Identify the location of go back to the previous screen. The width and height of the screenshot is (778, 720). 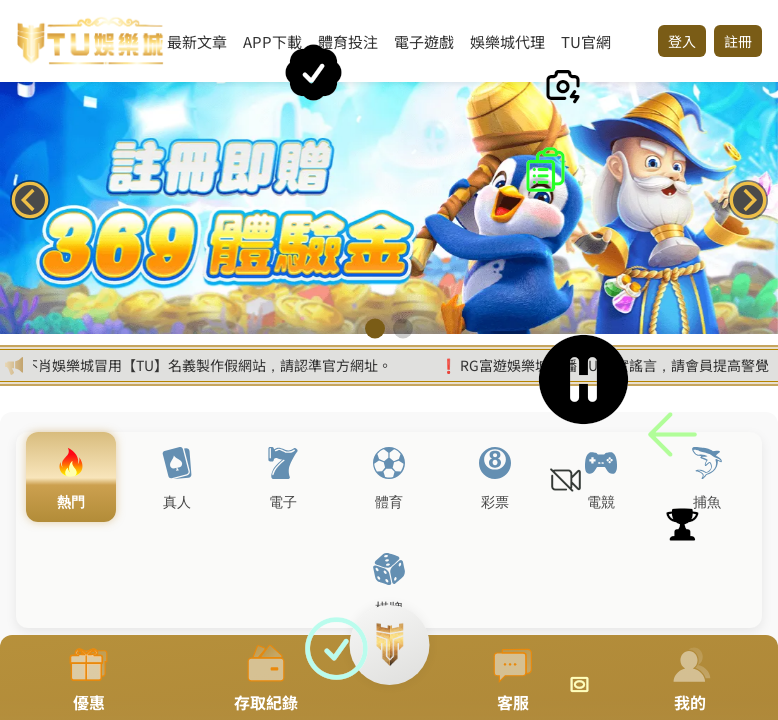
(672, 434).